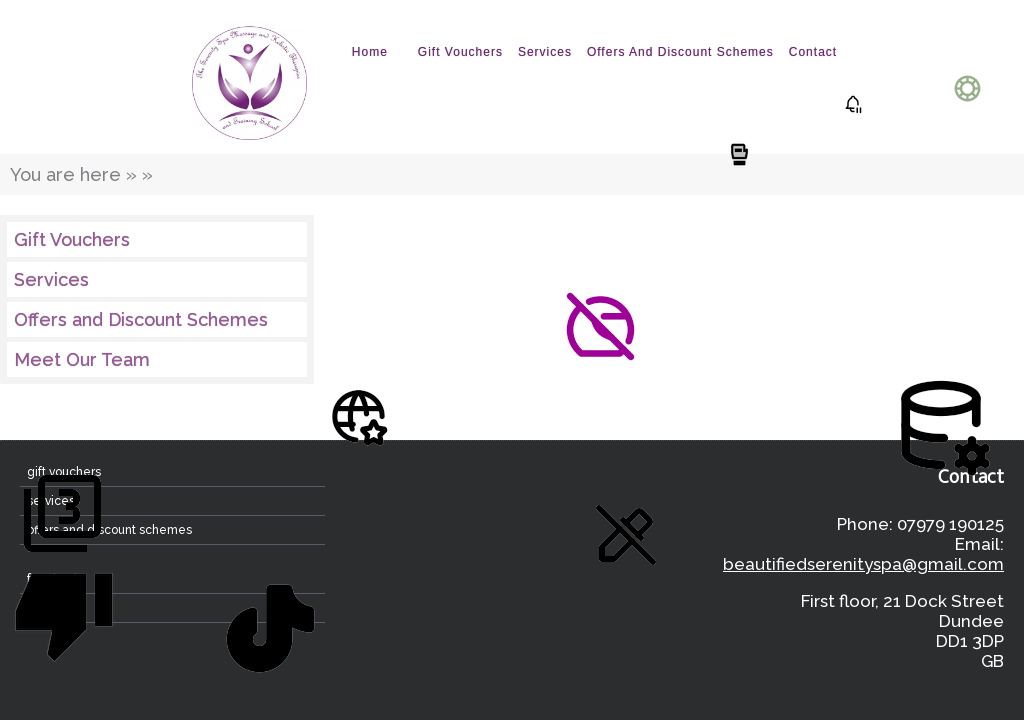 The height and width of the screenshot is (720, 1024). Describe the element at coordinates (739, 154) in the screenshot. I see `access mixed martial arts or boxing content` at that location.